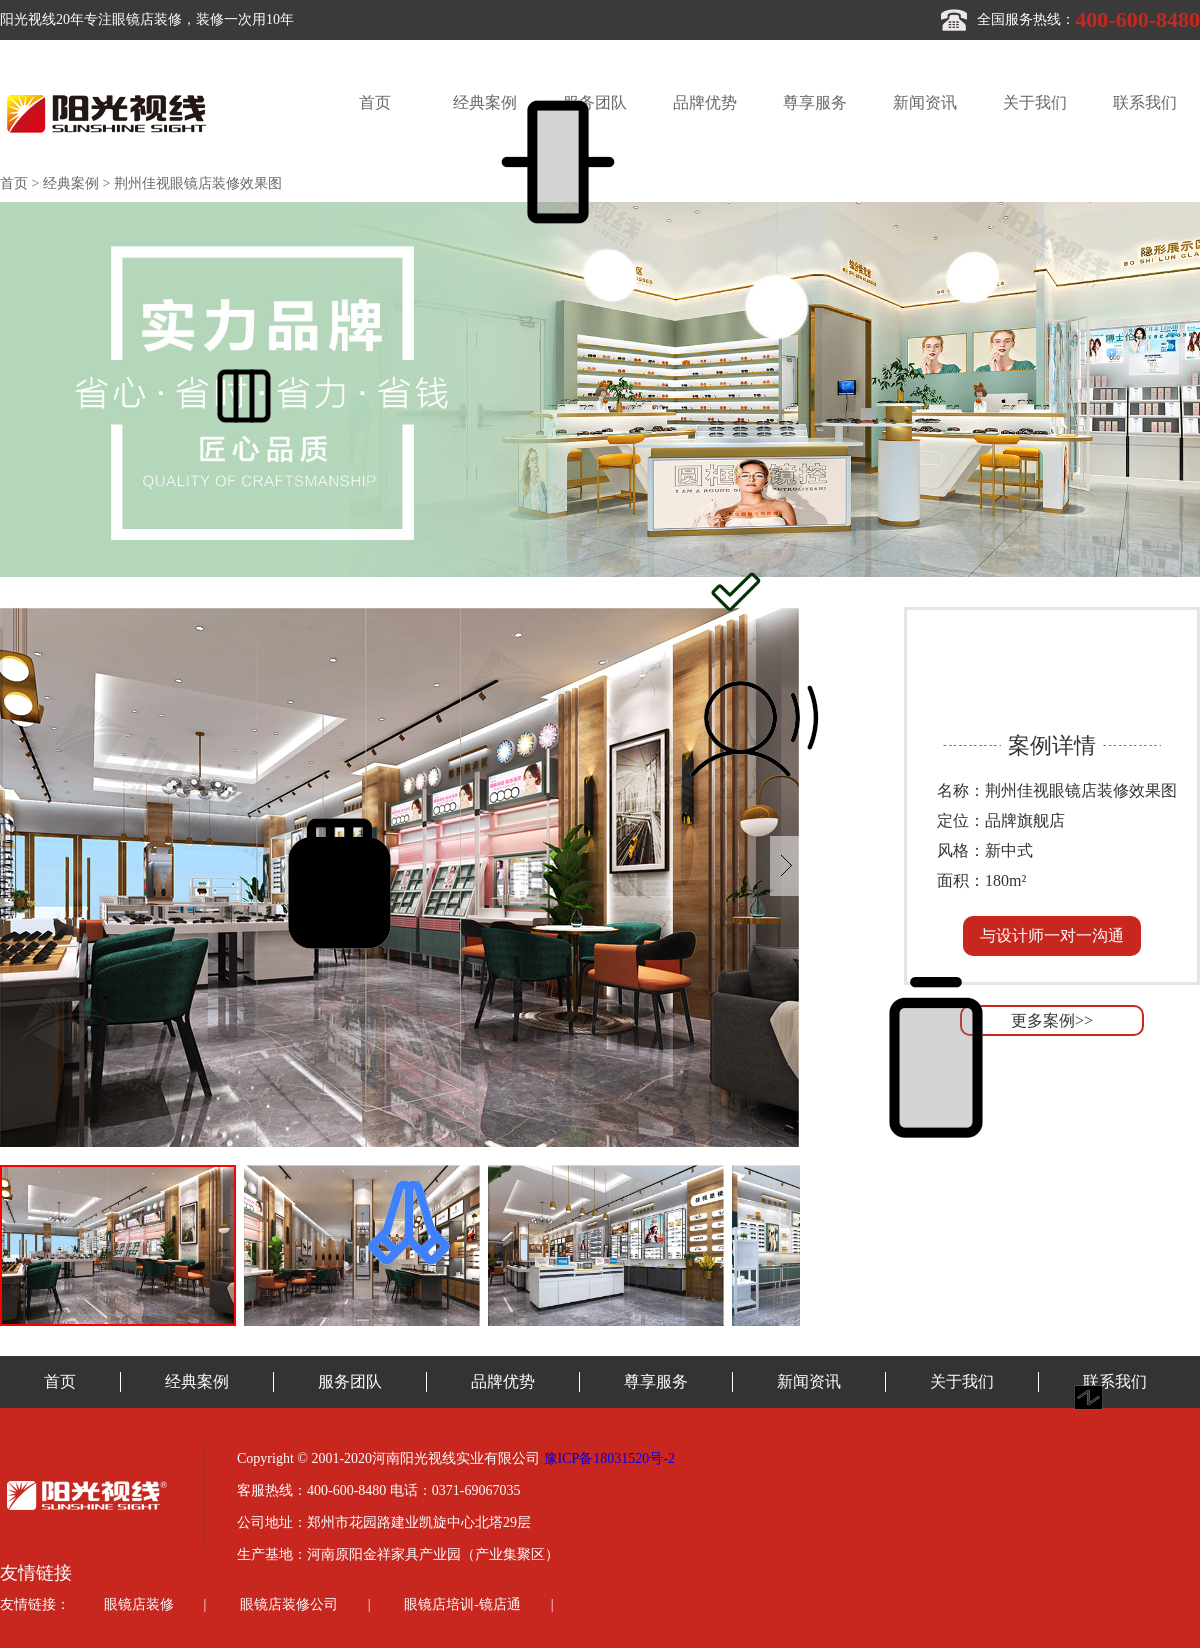  Describe the element at coordinates (735, 591) in the screenshot. I see `confirm or submit an action` at that location.